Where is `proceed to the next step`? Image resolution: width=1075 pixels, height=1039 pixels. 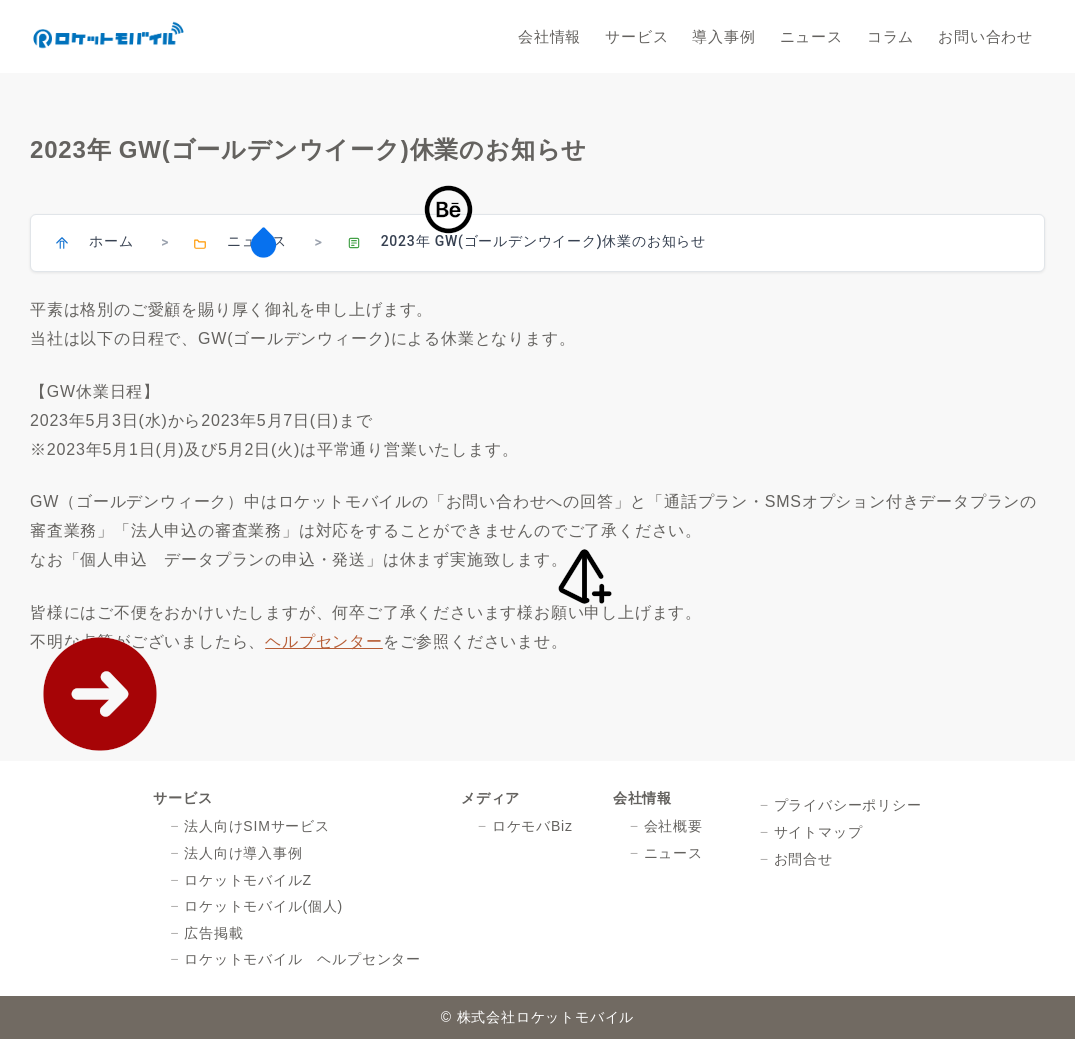
proceed to the next step is located at coordinates (100, 694).